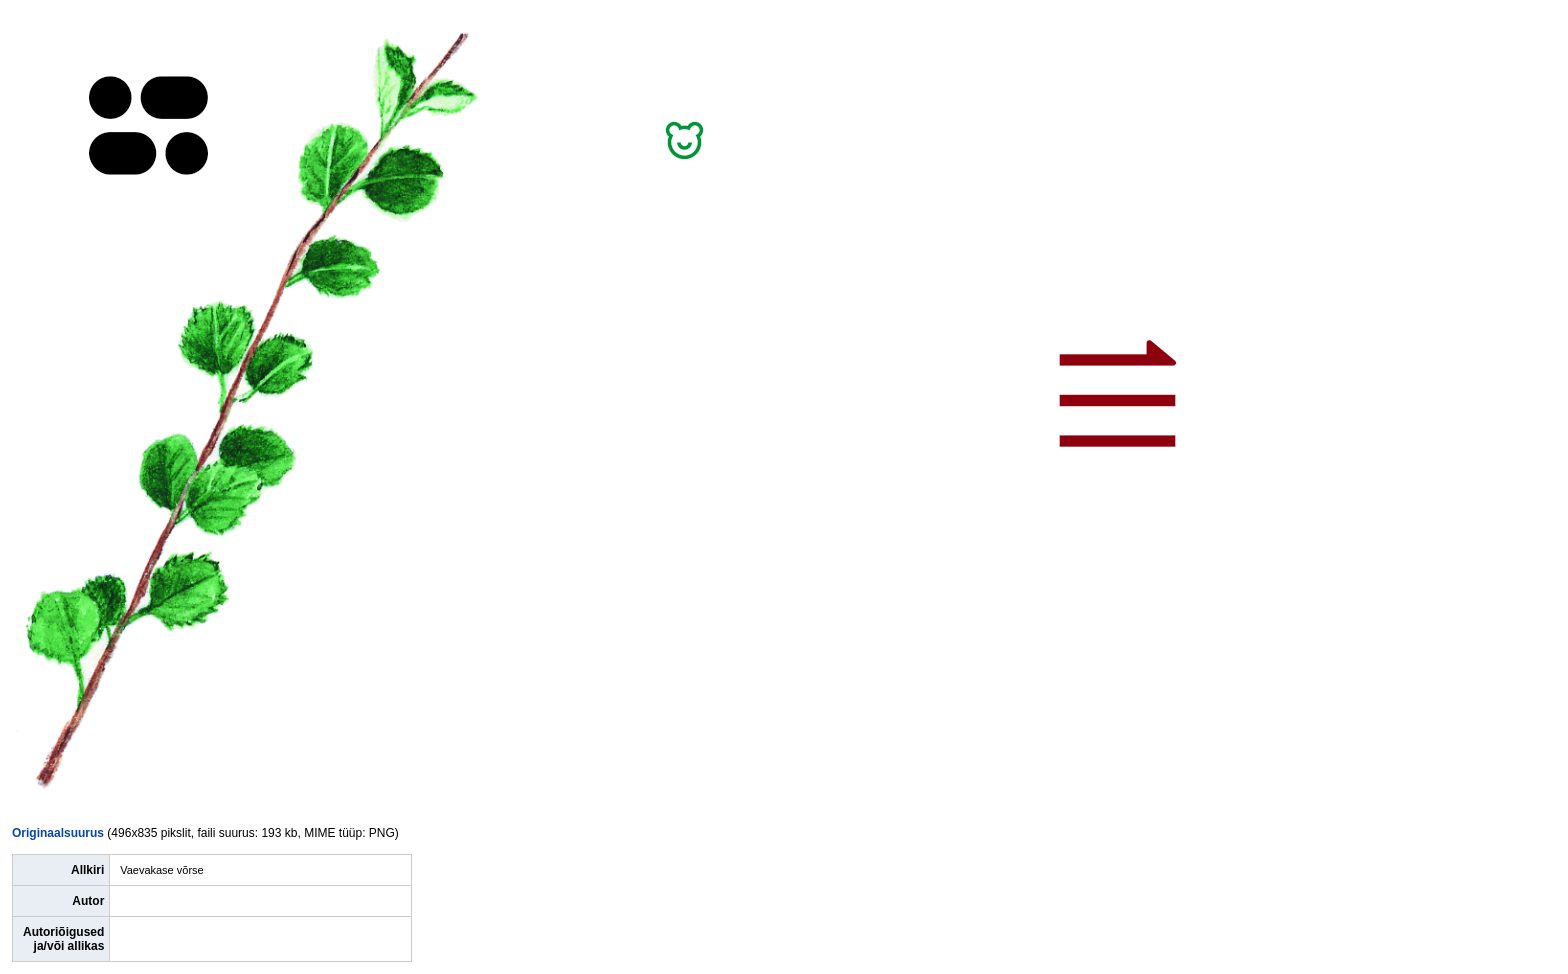 This screenshot has height=974, width=1568. What do you see at coordinates (684, 140) in the screenshot?
I see `select bear avatar or profile icon` at bounding box center [684, 140].